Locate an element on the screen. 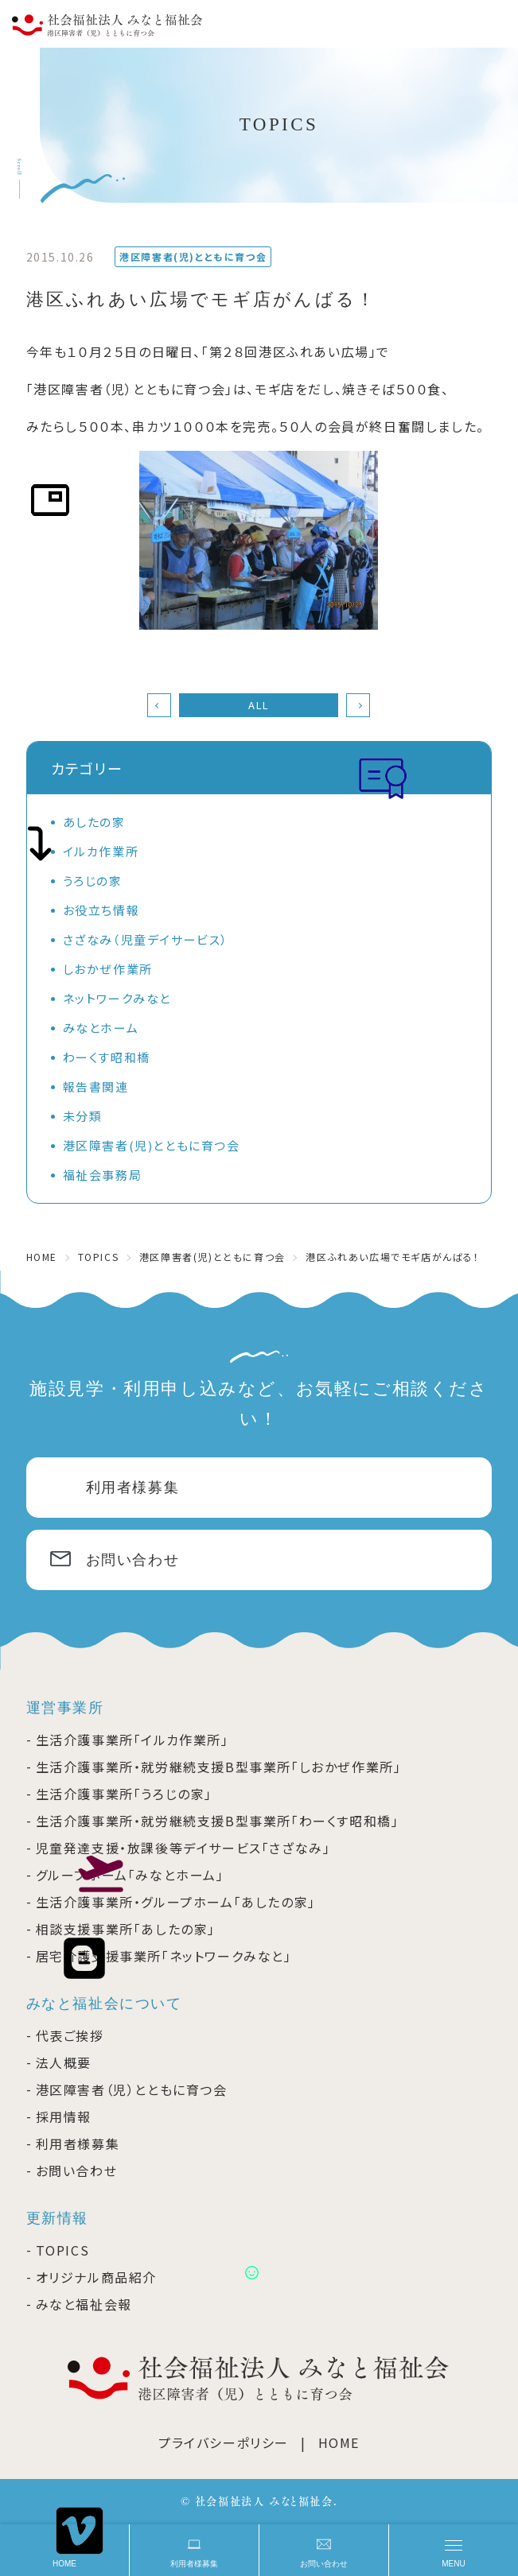  open the Blogger app is located at coordinates (84, 1958).